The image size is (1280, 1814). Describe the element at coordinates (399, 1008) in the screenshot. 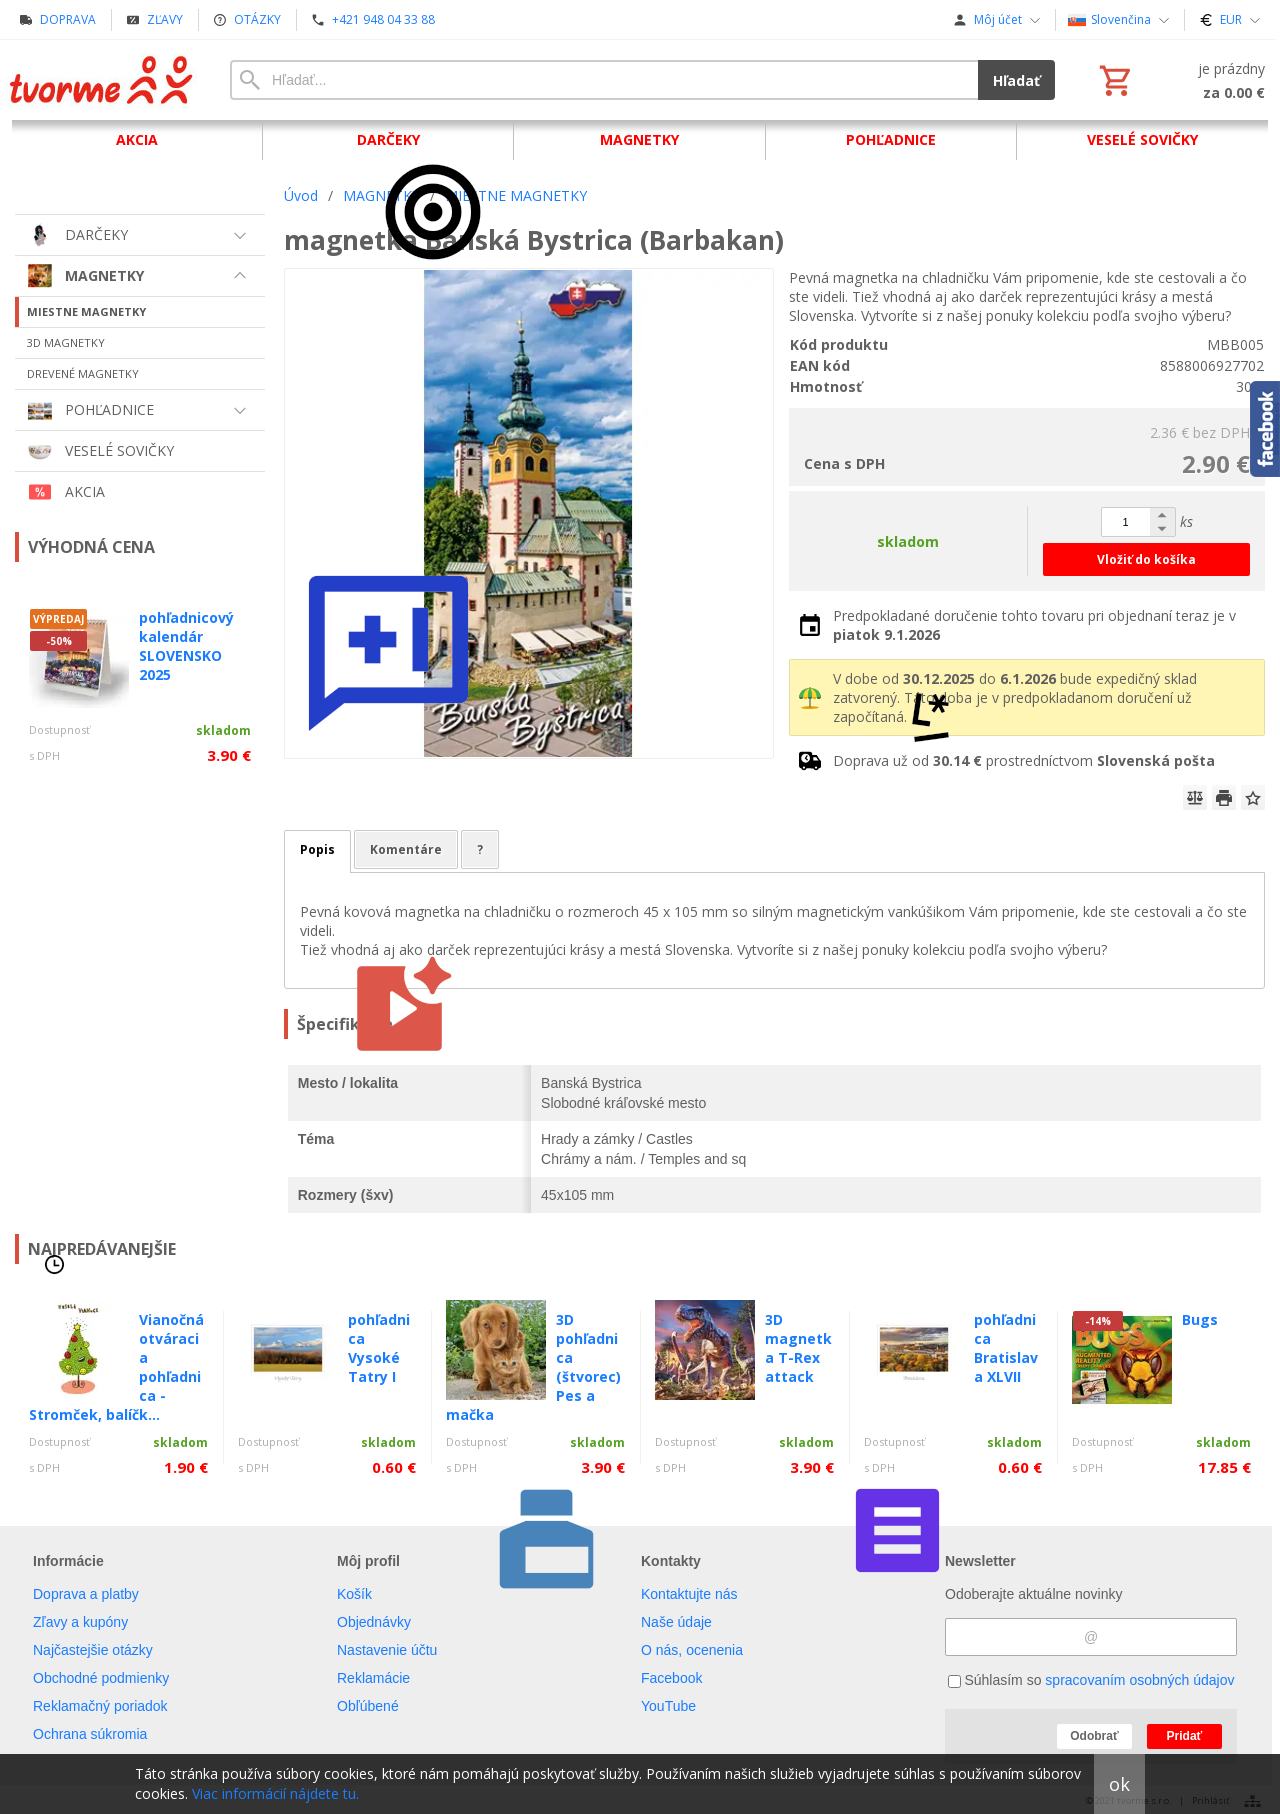

I see `access AI-powered video editing tools` at that location.